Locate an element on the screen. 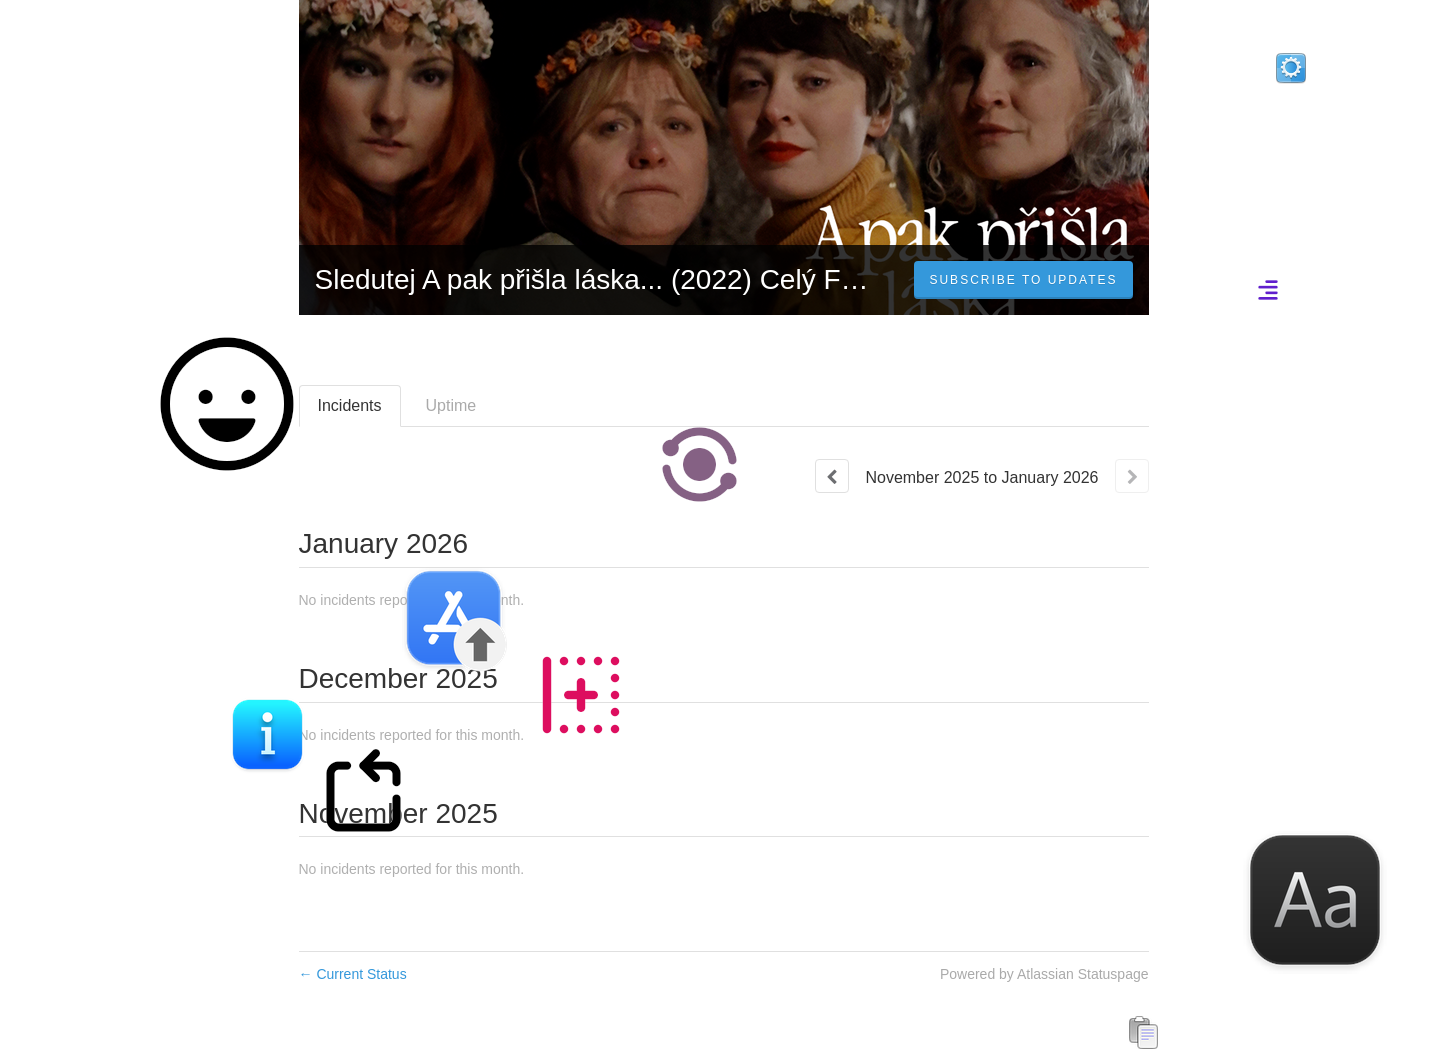  open ibus input method settings is located at coordinates (267, 734).